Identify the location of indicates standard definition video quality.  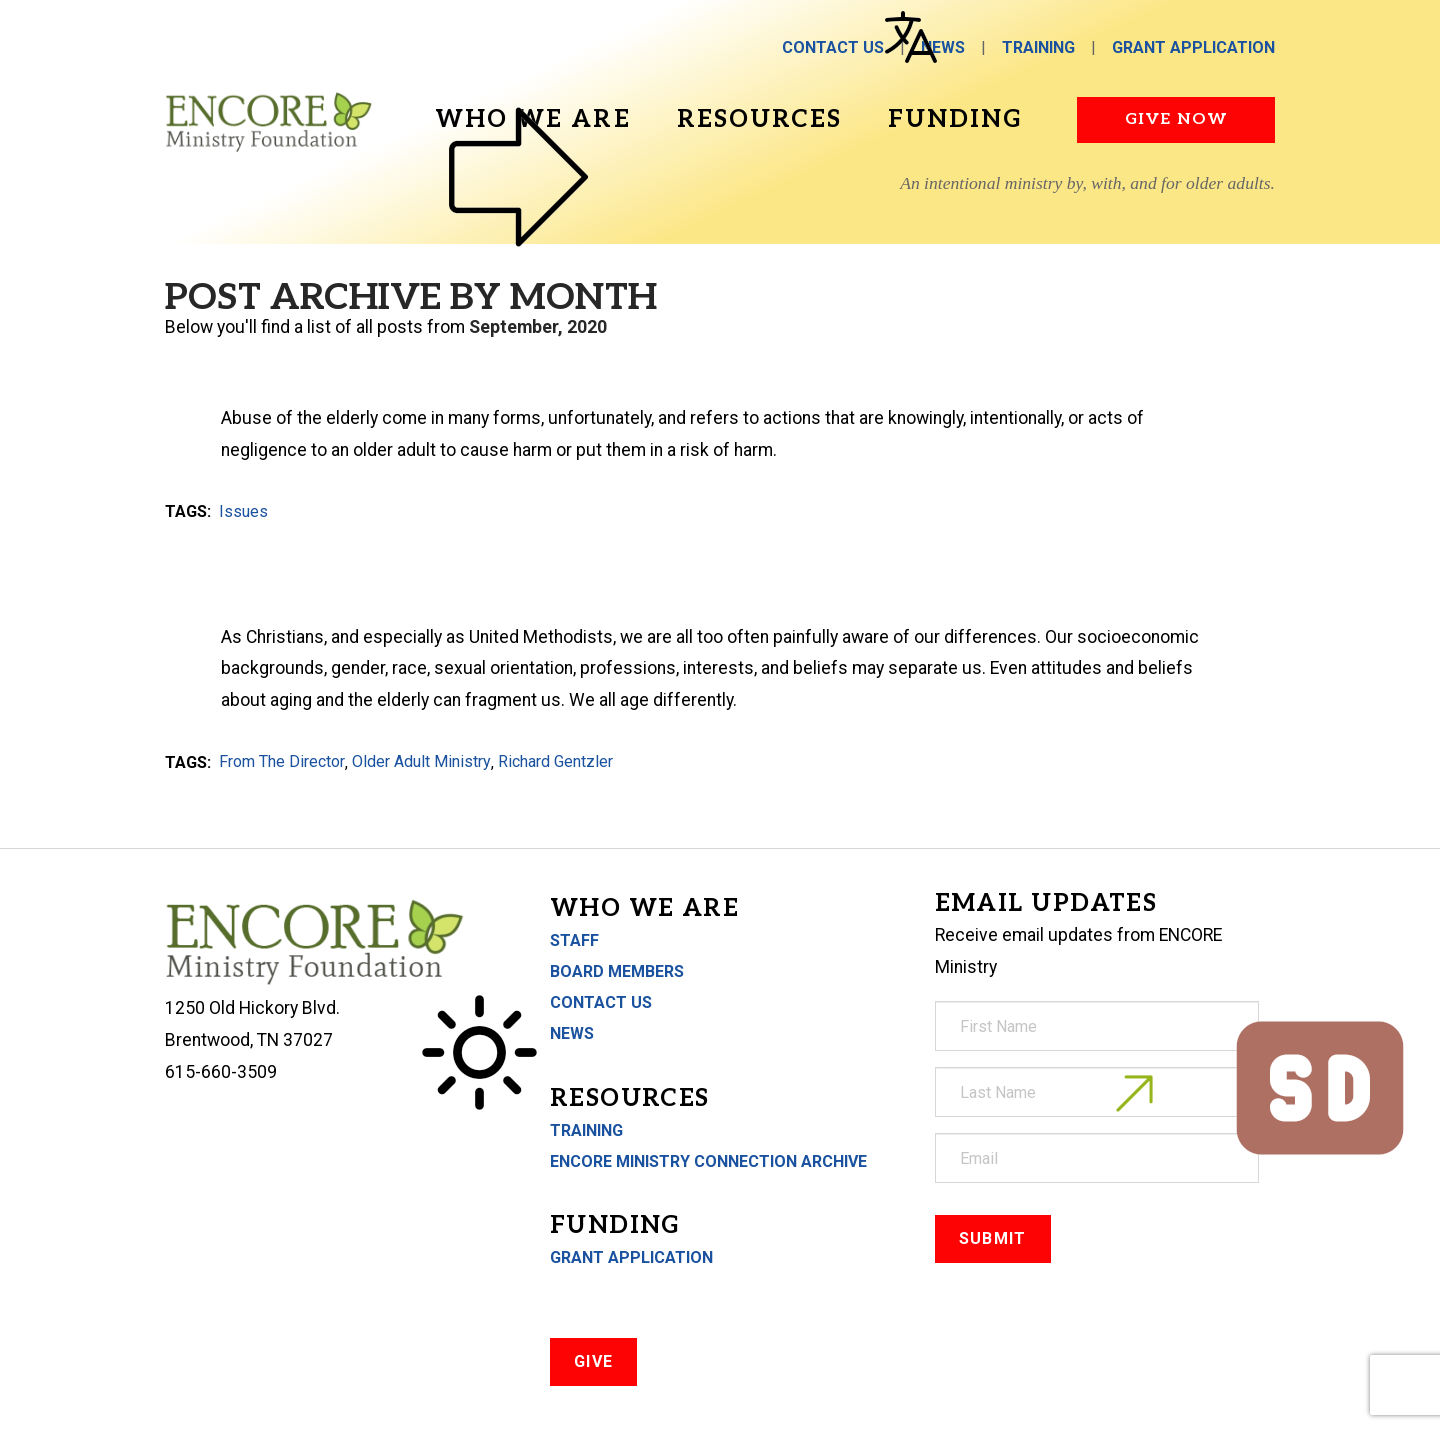
(1320, 1088).